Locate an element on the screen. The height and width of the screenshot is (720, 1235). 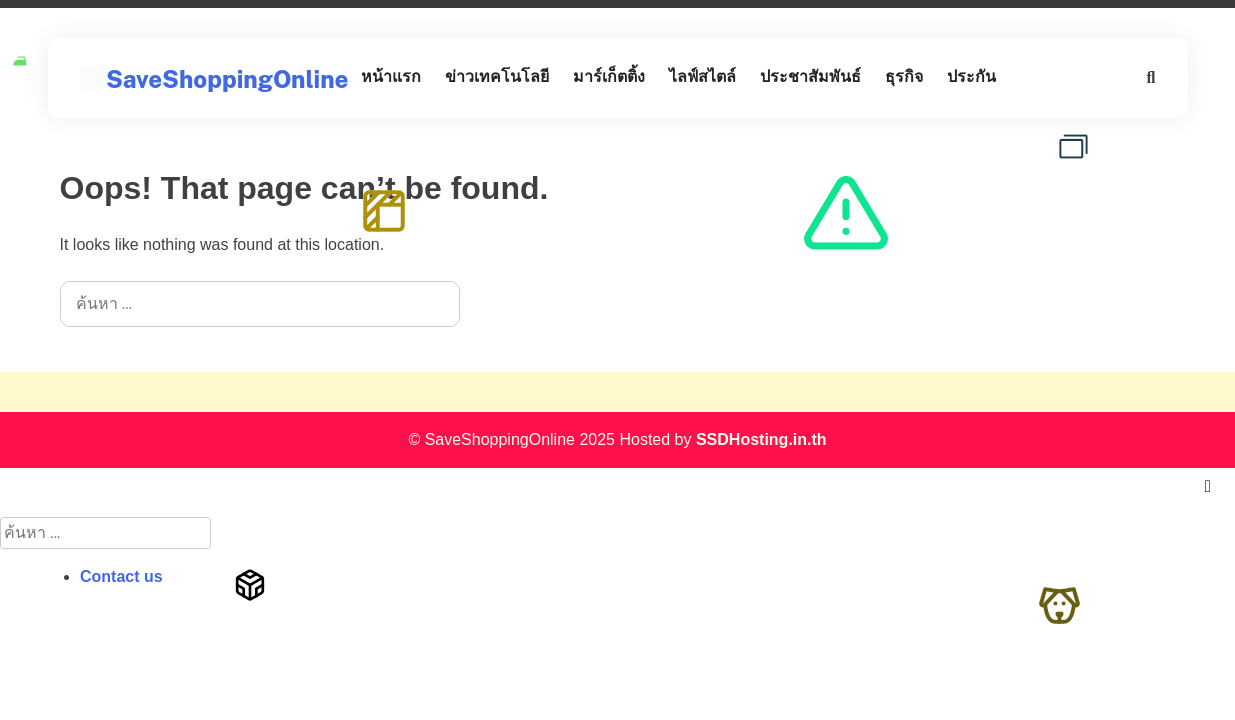
freeze row and column headers in a spreadsheet is located at coordinates (384, 211).